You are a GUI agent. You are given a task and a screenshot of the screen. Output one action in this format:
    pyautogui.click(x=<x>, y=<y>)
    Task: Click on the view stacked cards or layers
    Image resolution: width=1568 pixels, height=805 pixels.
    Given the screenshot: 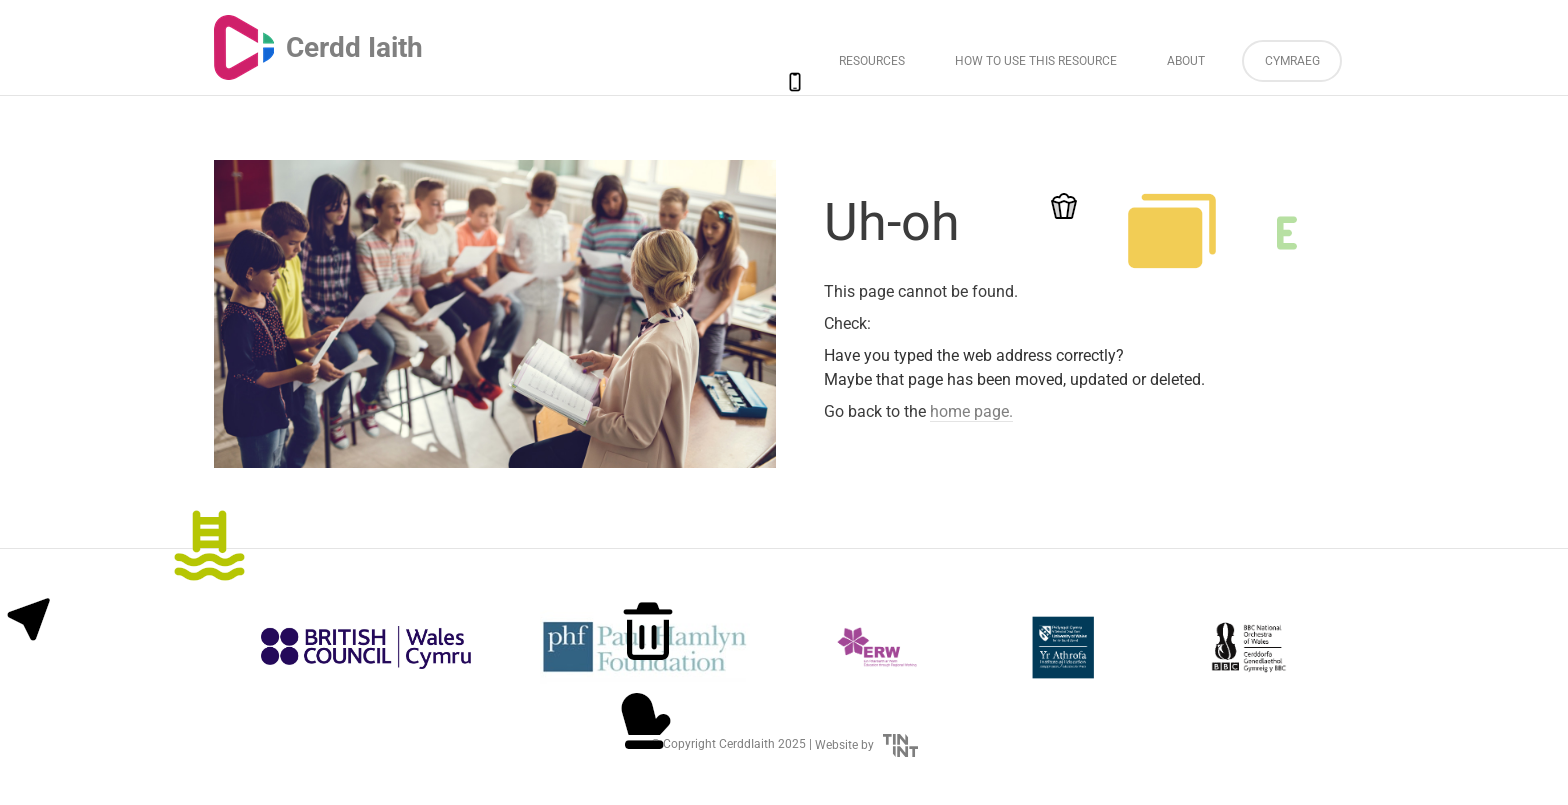 What is the action you would take?
    pyautogui.click(x=1172, y=231)
    